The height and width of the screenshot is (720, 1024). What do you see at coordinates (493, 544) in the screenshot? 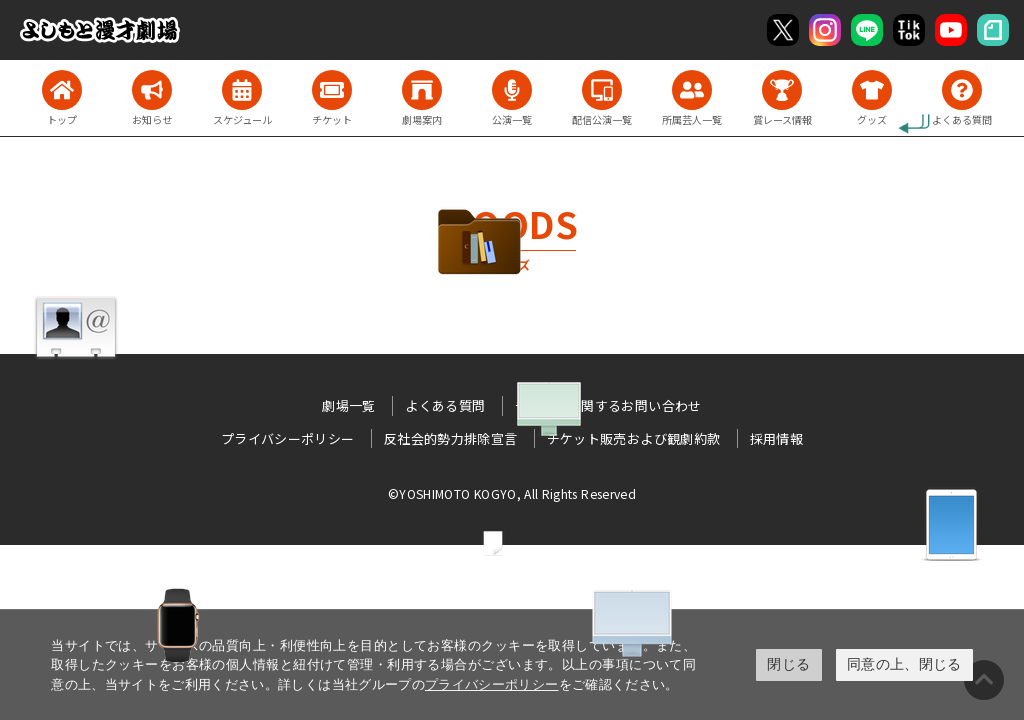
I see `a blank document or stationery template` at bounding box center [493, 544].